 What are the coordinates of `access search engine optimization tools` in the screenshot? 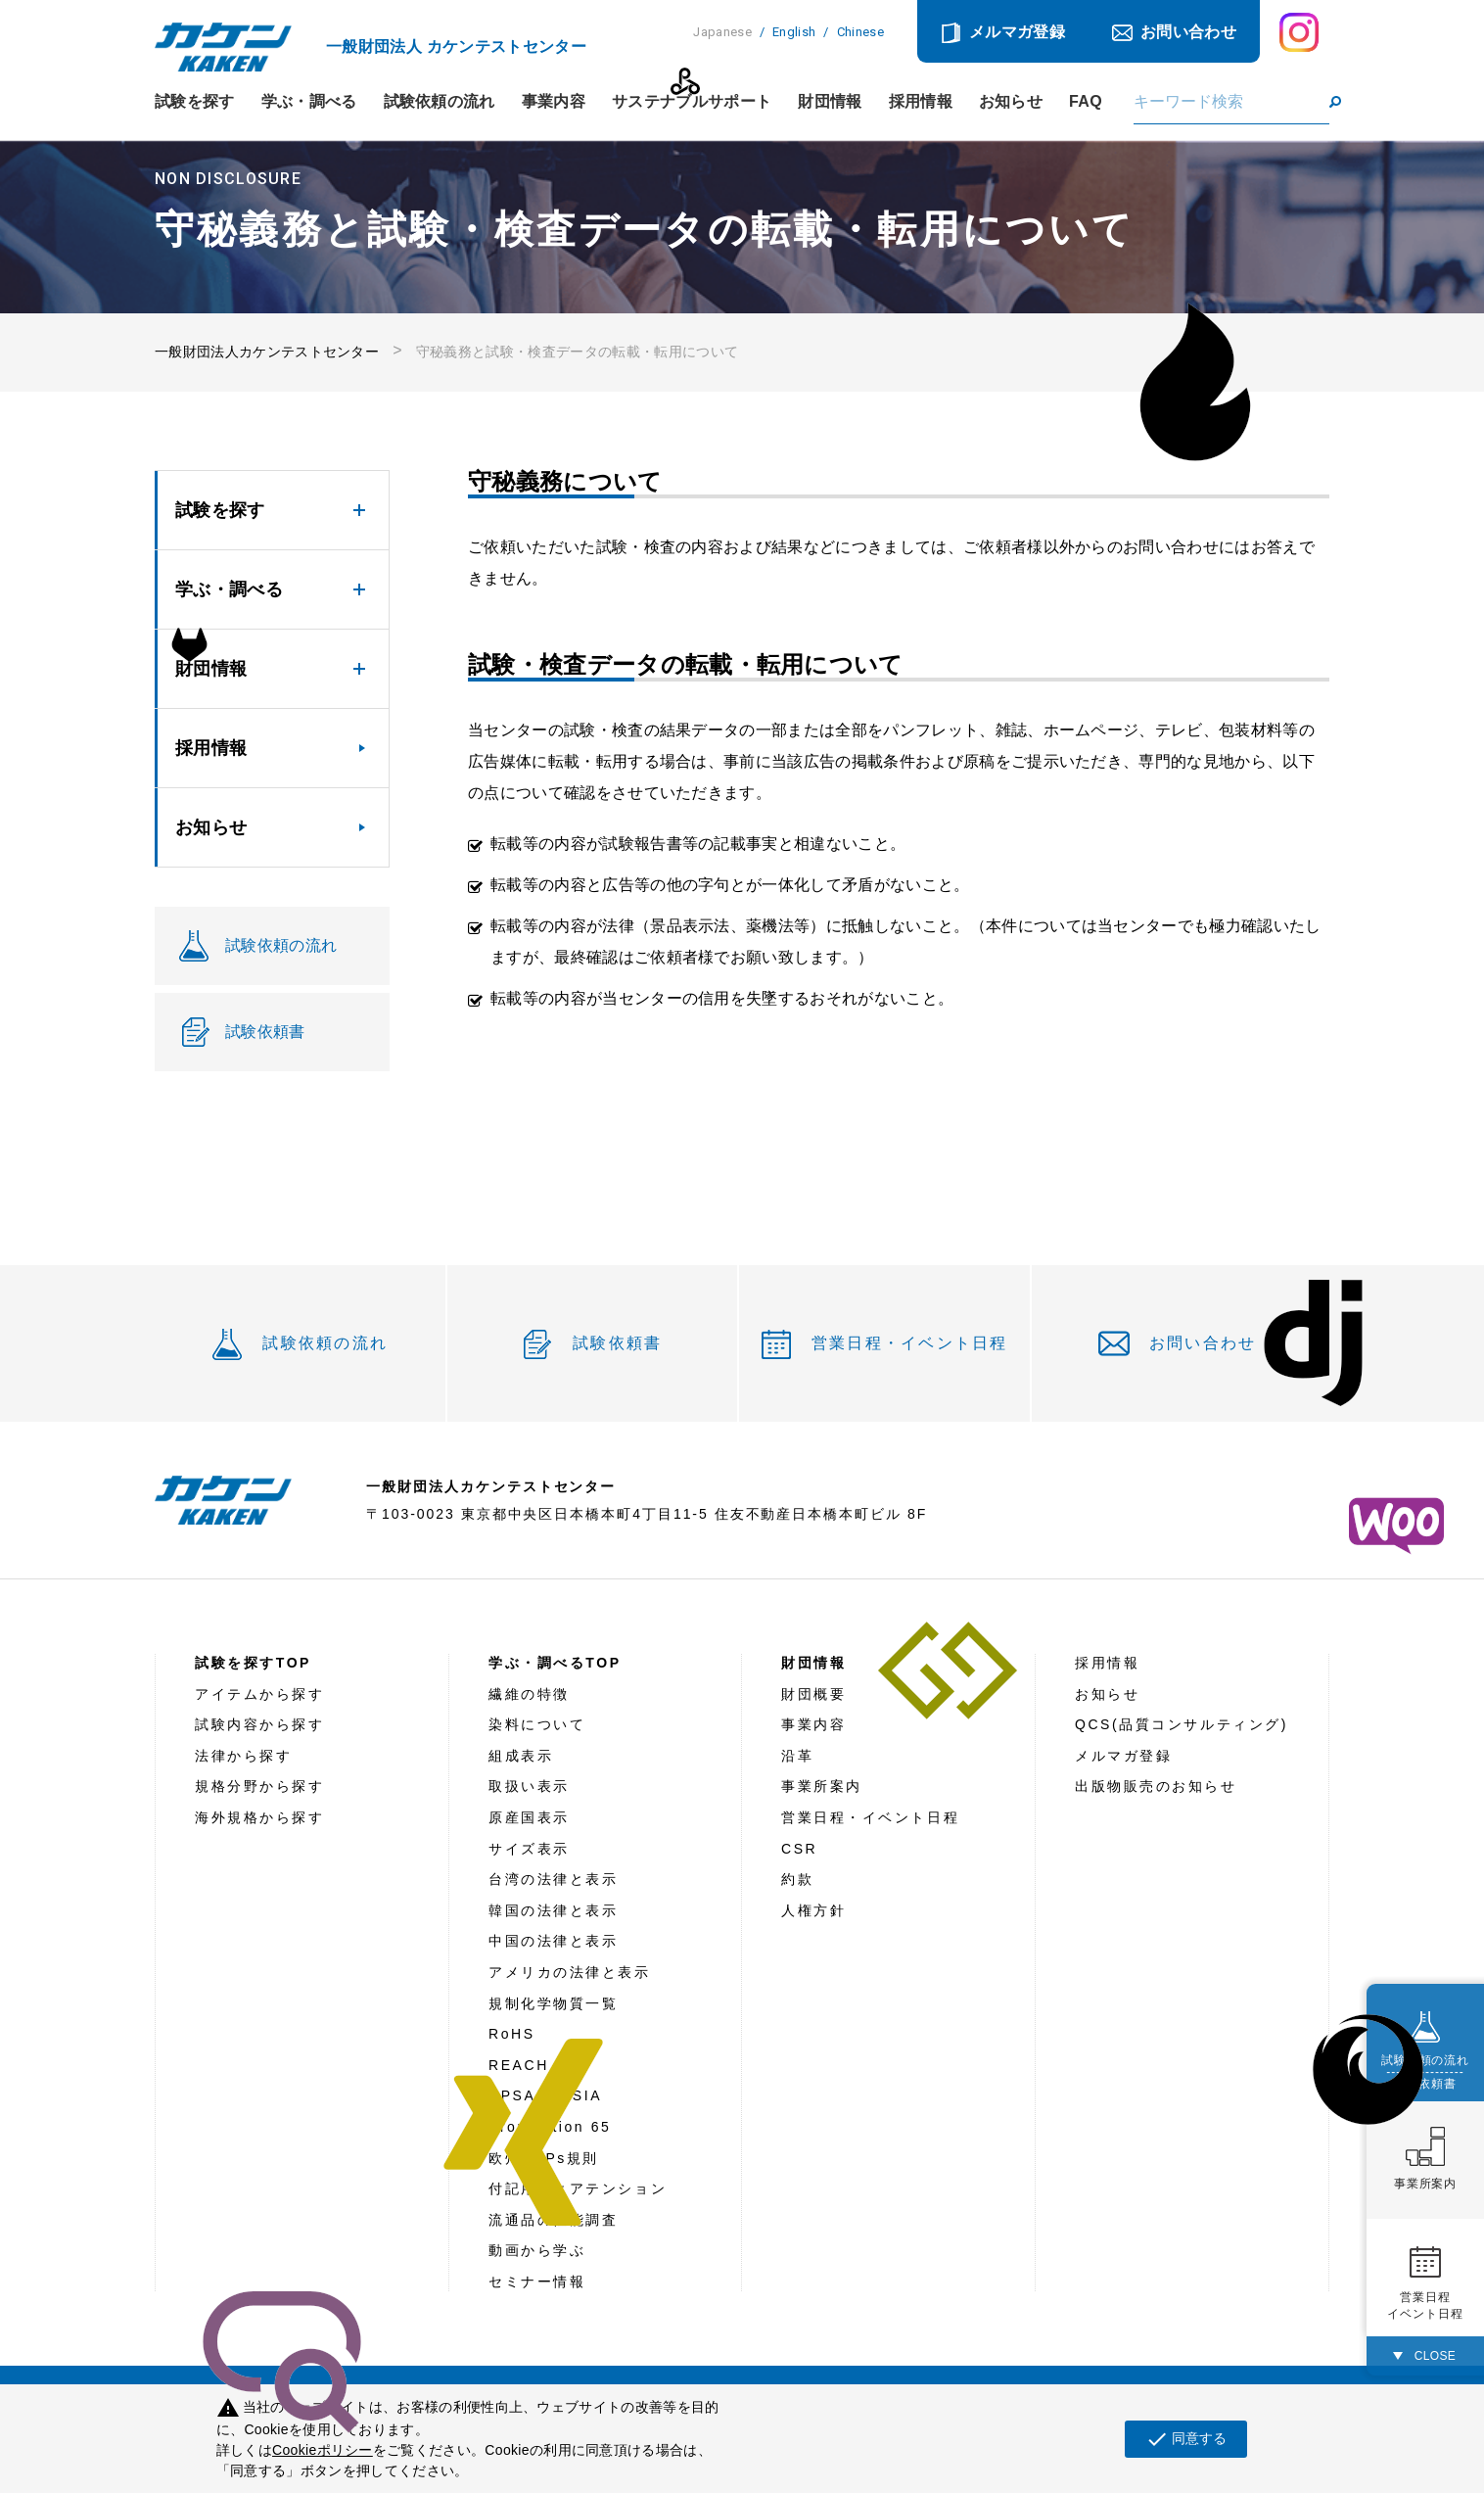 It's located at (282, 2356).